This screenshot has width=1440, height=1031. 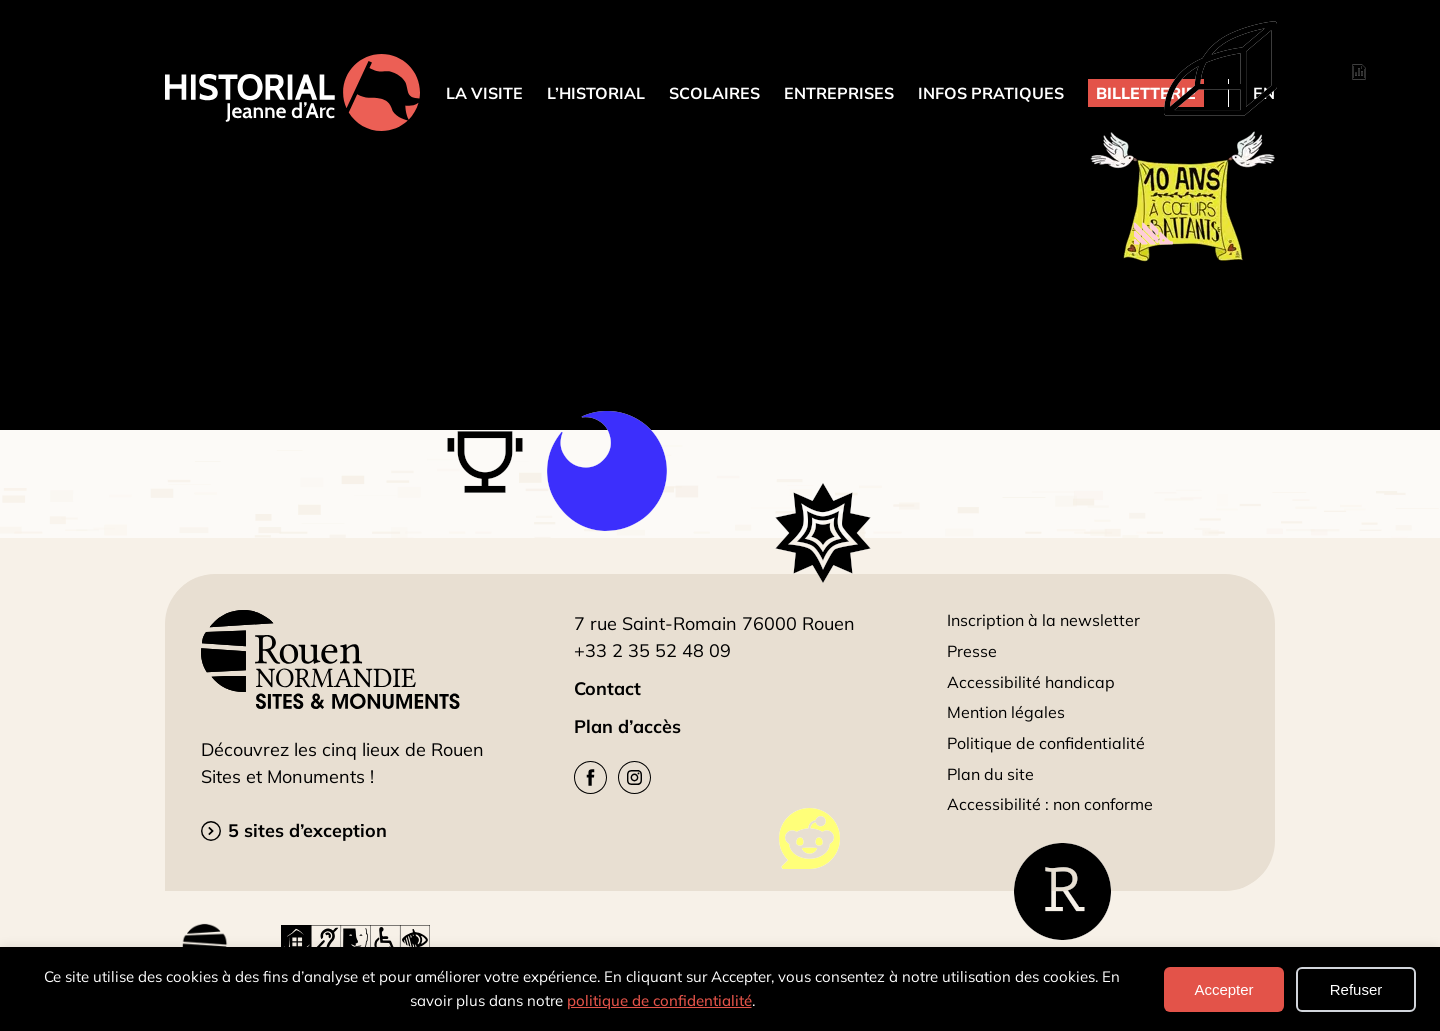 What do you see at coordinates (823, 533) in the screenshot?
I see `open wolfram mathematica application` at bounding box center [823, 533].